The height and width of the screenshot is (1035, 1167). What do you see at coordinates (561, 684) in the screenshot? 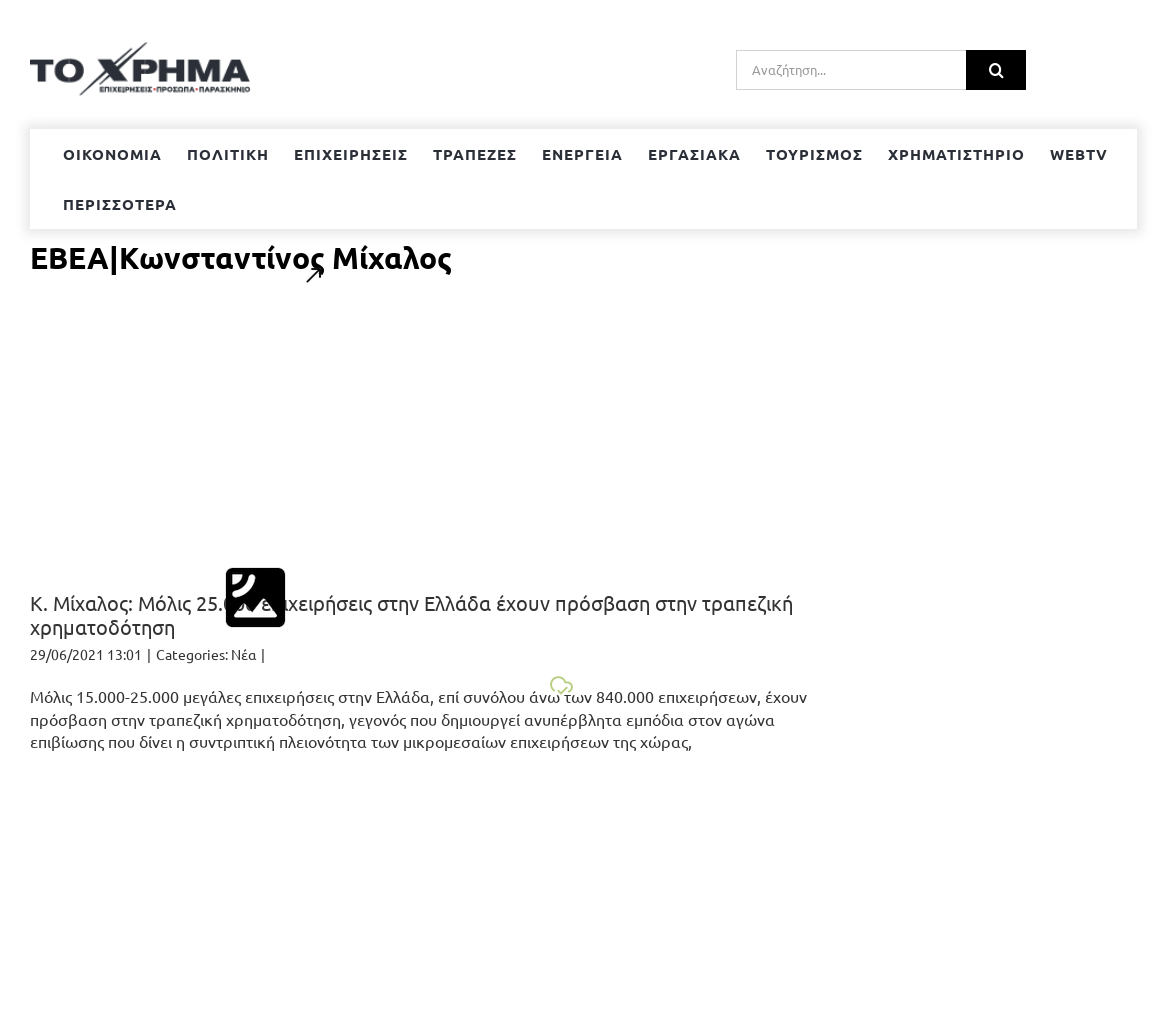
I see `file successfully synced to cloud` at bounding box center [561, 684].